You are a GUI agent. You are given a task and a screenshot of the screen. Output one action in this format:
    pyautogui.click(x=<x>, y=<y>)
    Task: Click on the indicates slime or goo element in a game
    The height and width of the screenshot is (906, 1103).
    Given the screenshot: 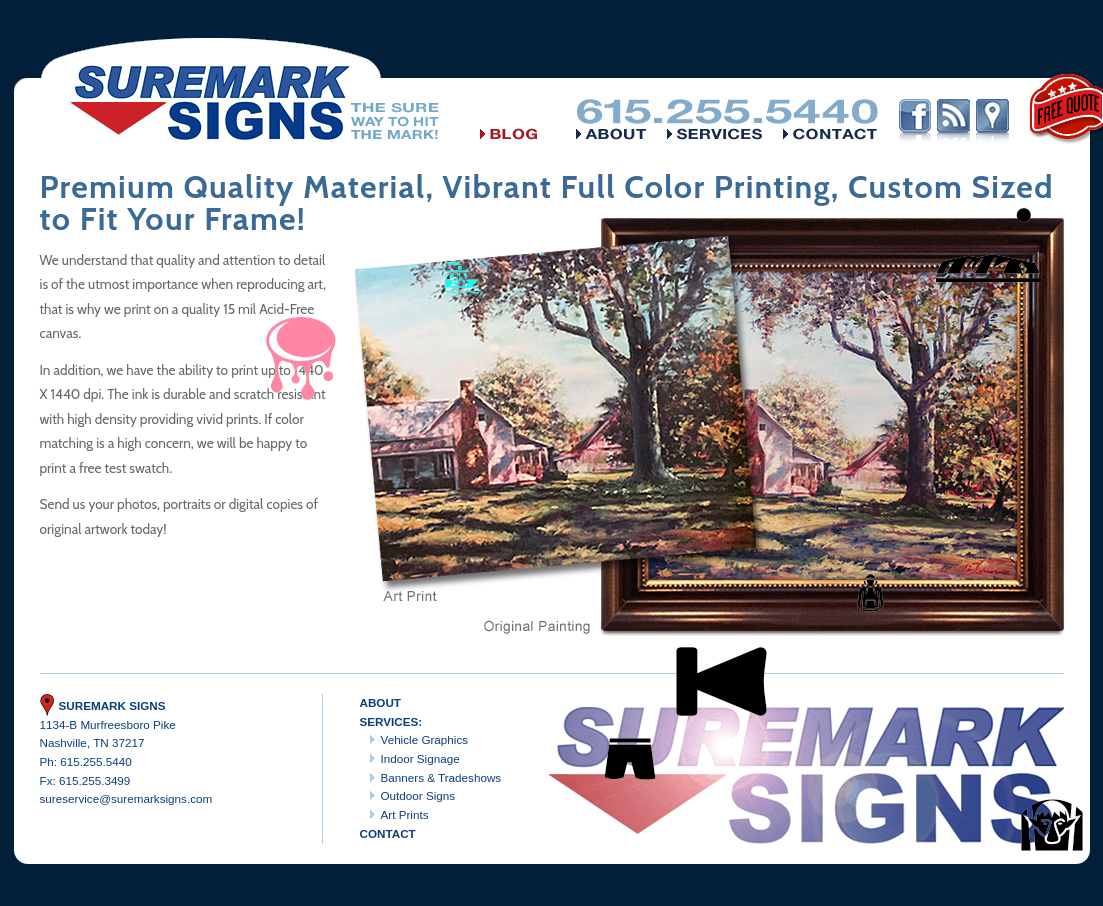 What is the action you would take?
    pyautogui.click(x=300, y=358)
    